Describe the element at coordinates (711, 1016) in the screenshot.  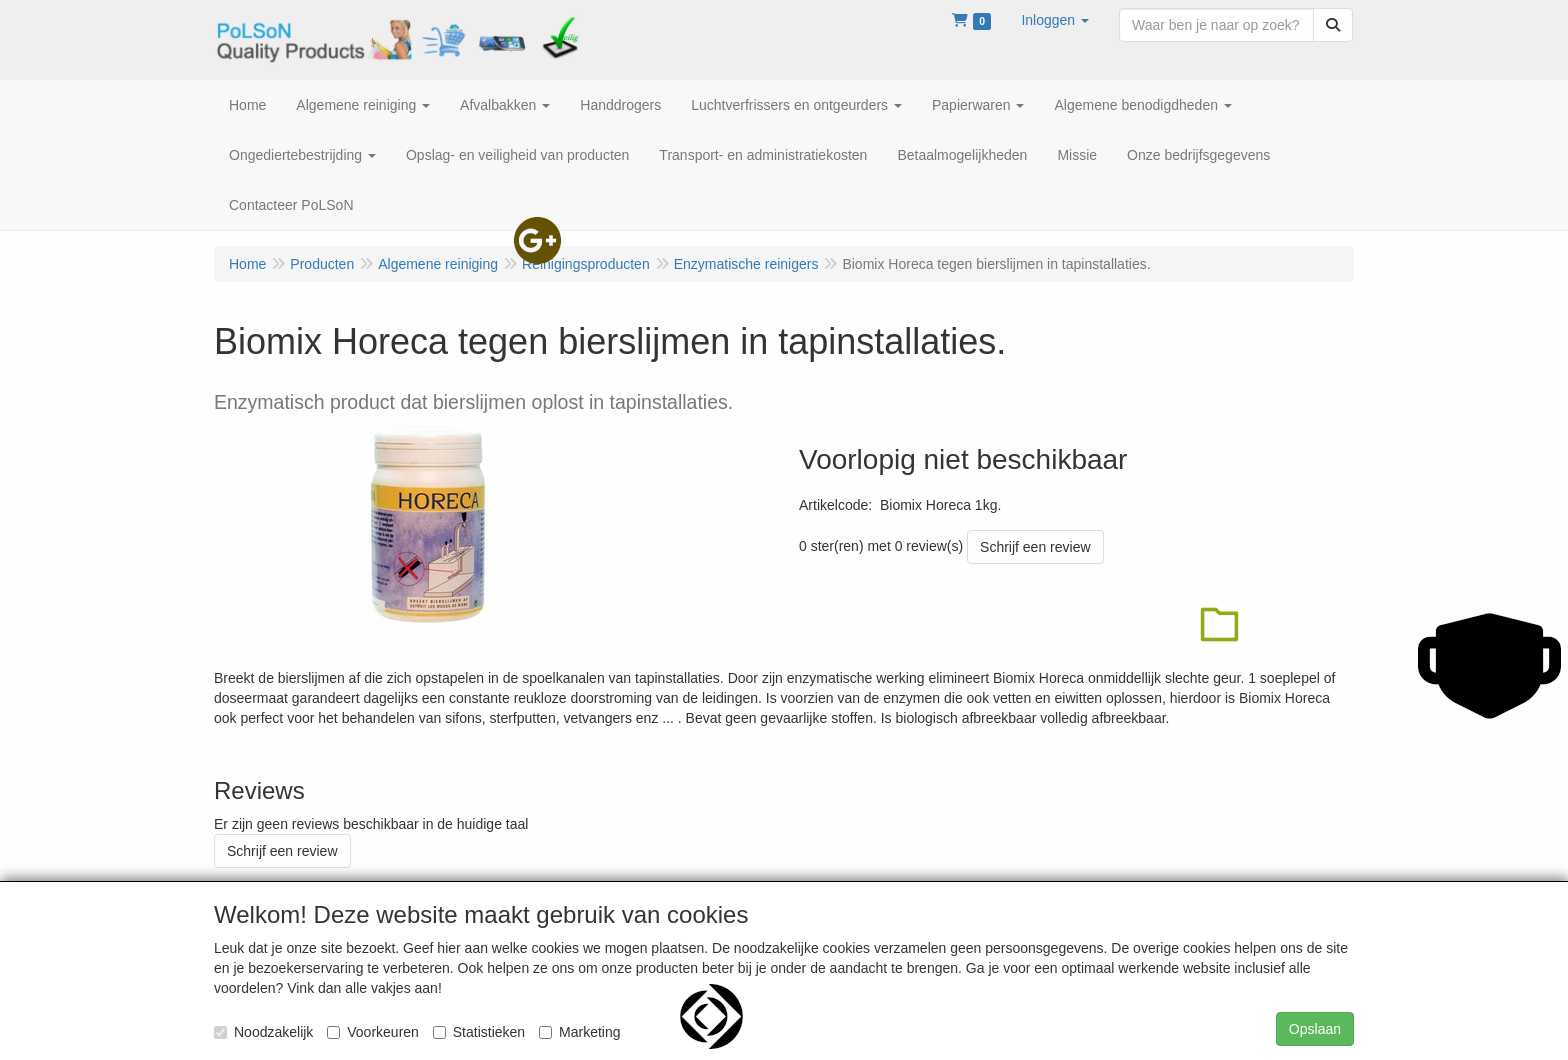
I see `claris app or service logo` at that location.